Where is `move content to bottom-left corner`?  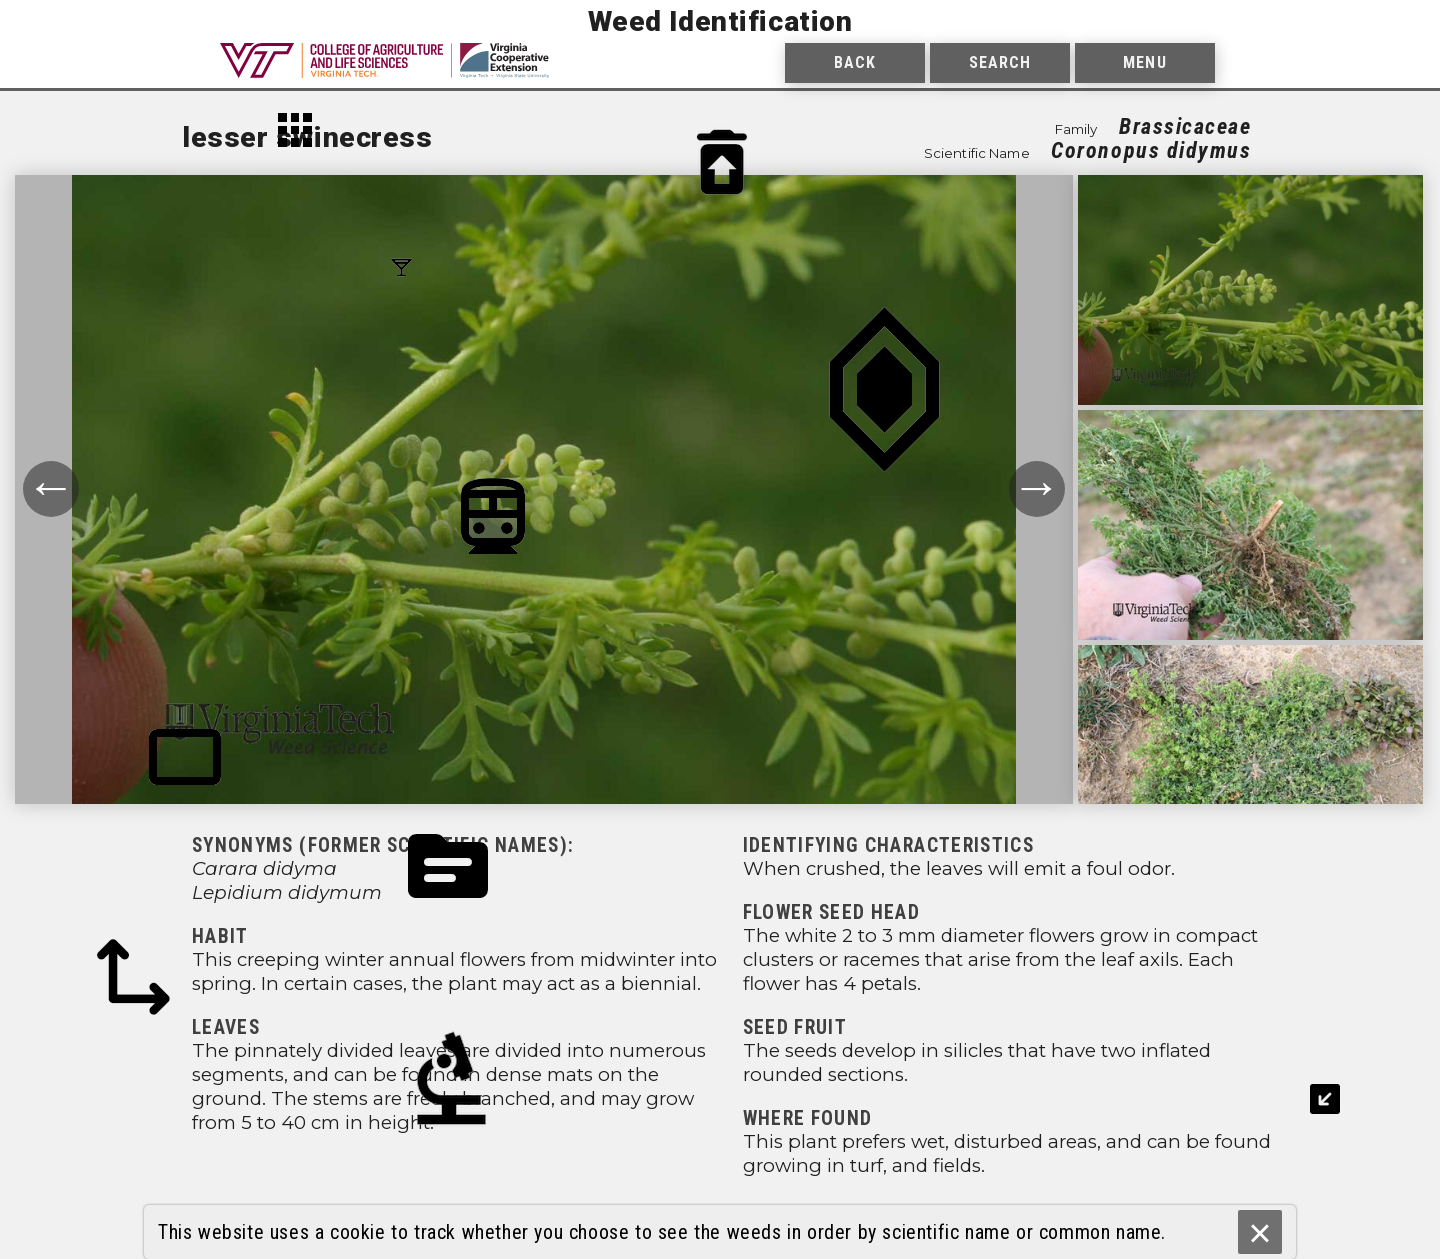 move content to bottom-left corner is located at coordinates (1325, 1099).